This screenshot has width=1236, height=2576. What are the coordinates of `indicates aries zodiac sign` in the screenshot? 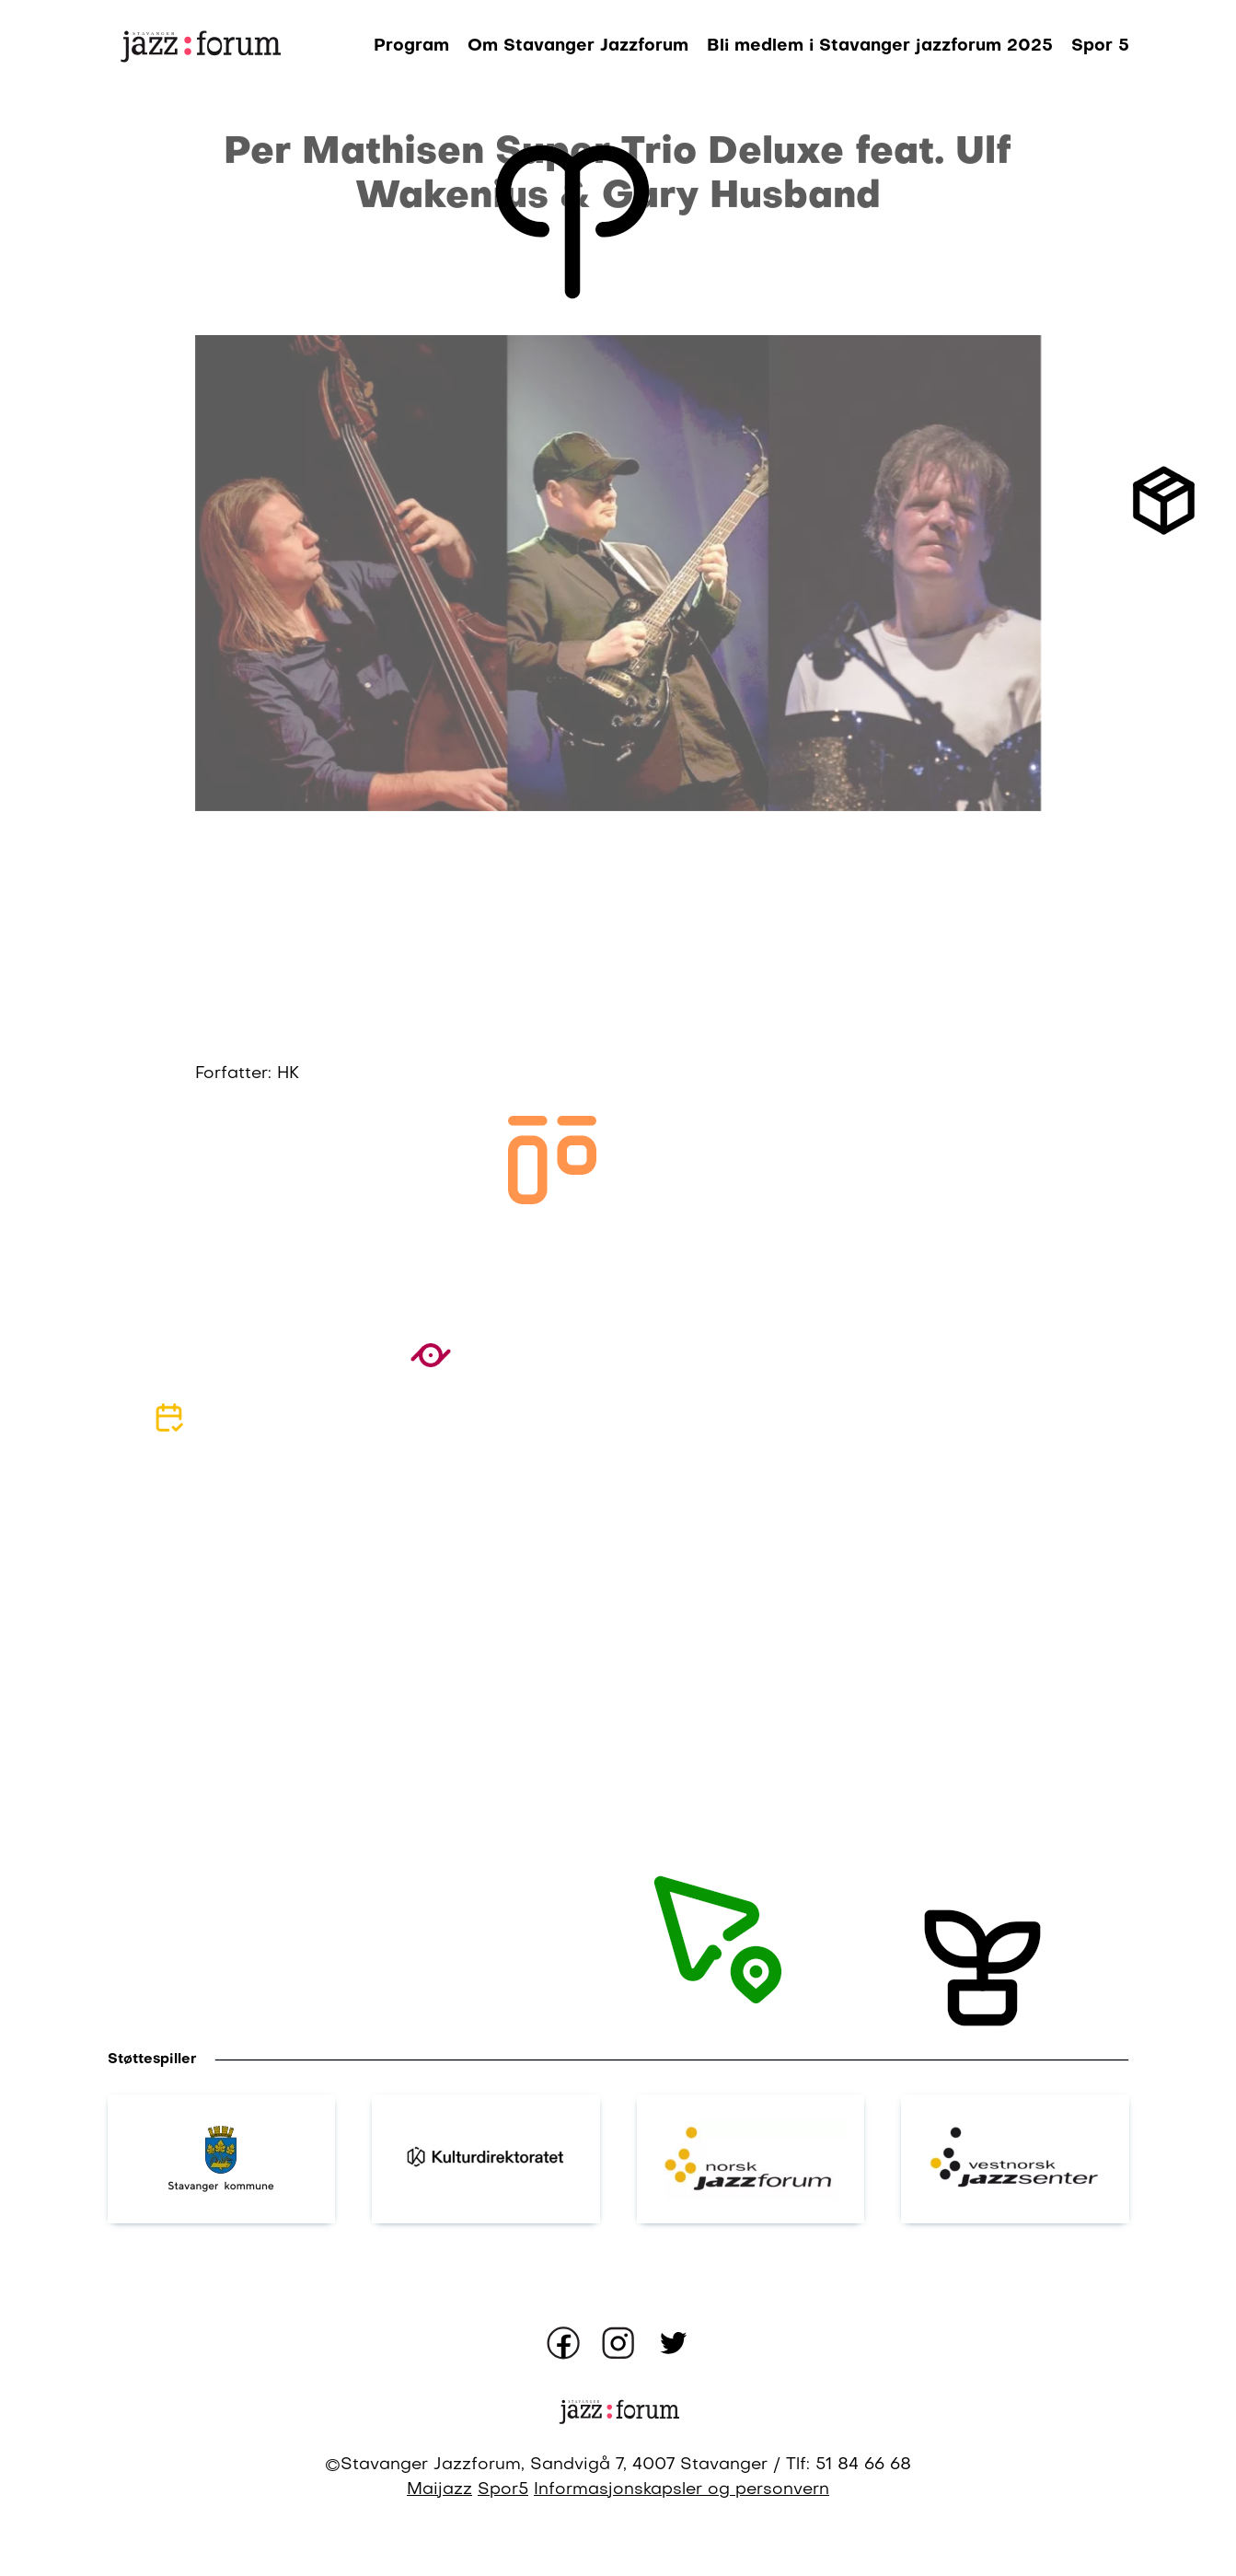 It's located at (572, 222).